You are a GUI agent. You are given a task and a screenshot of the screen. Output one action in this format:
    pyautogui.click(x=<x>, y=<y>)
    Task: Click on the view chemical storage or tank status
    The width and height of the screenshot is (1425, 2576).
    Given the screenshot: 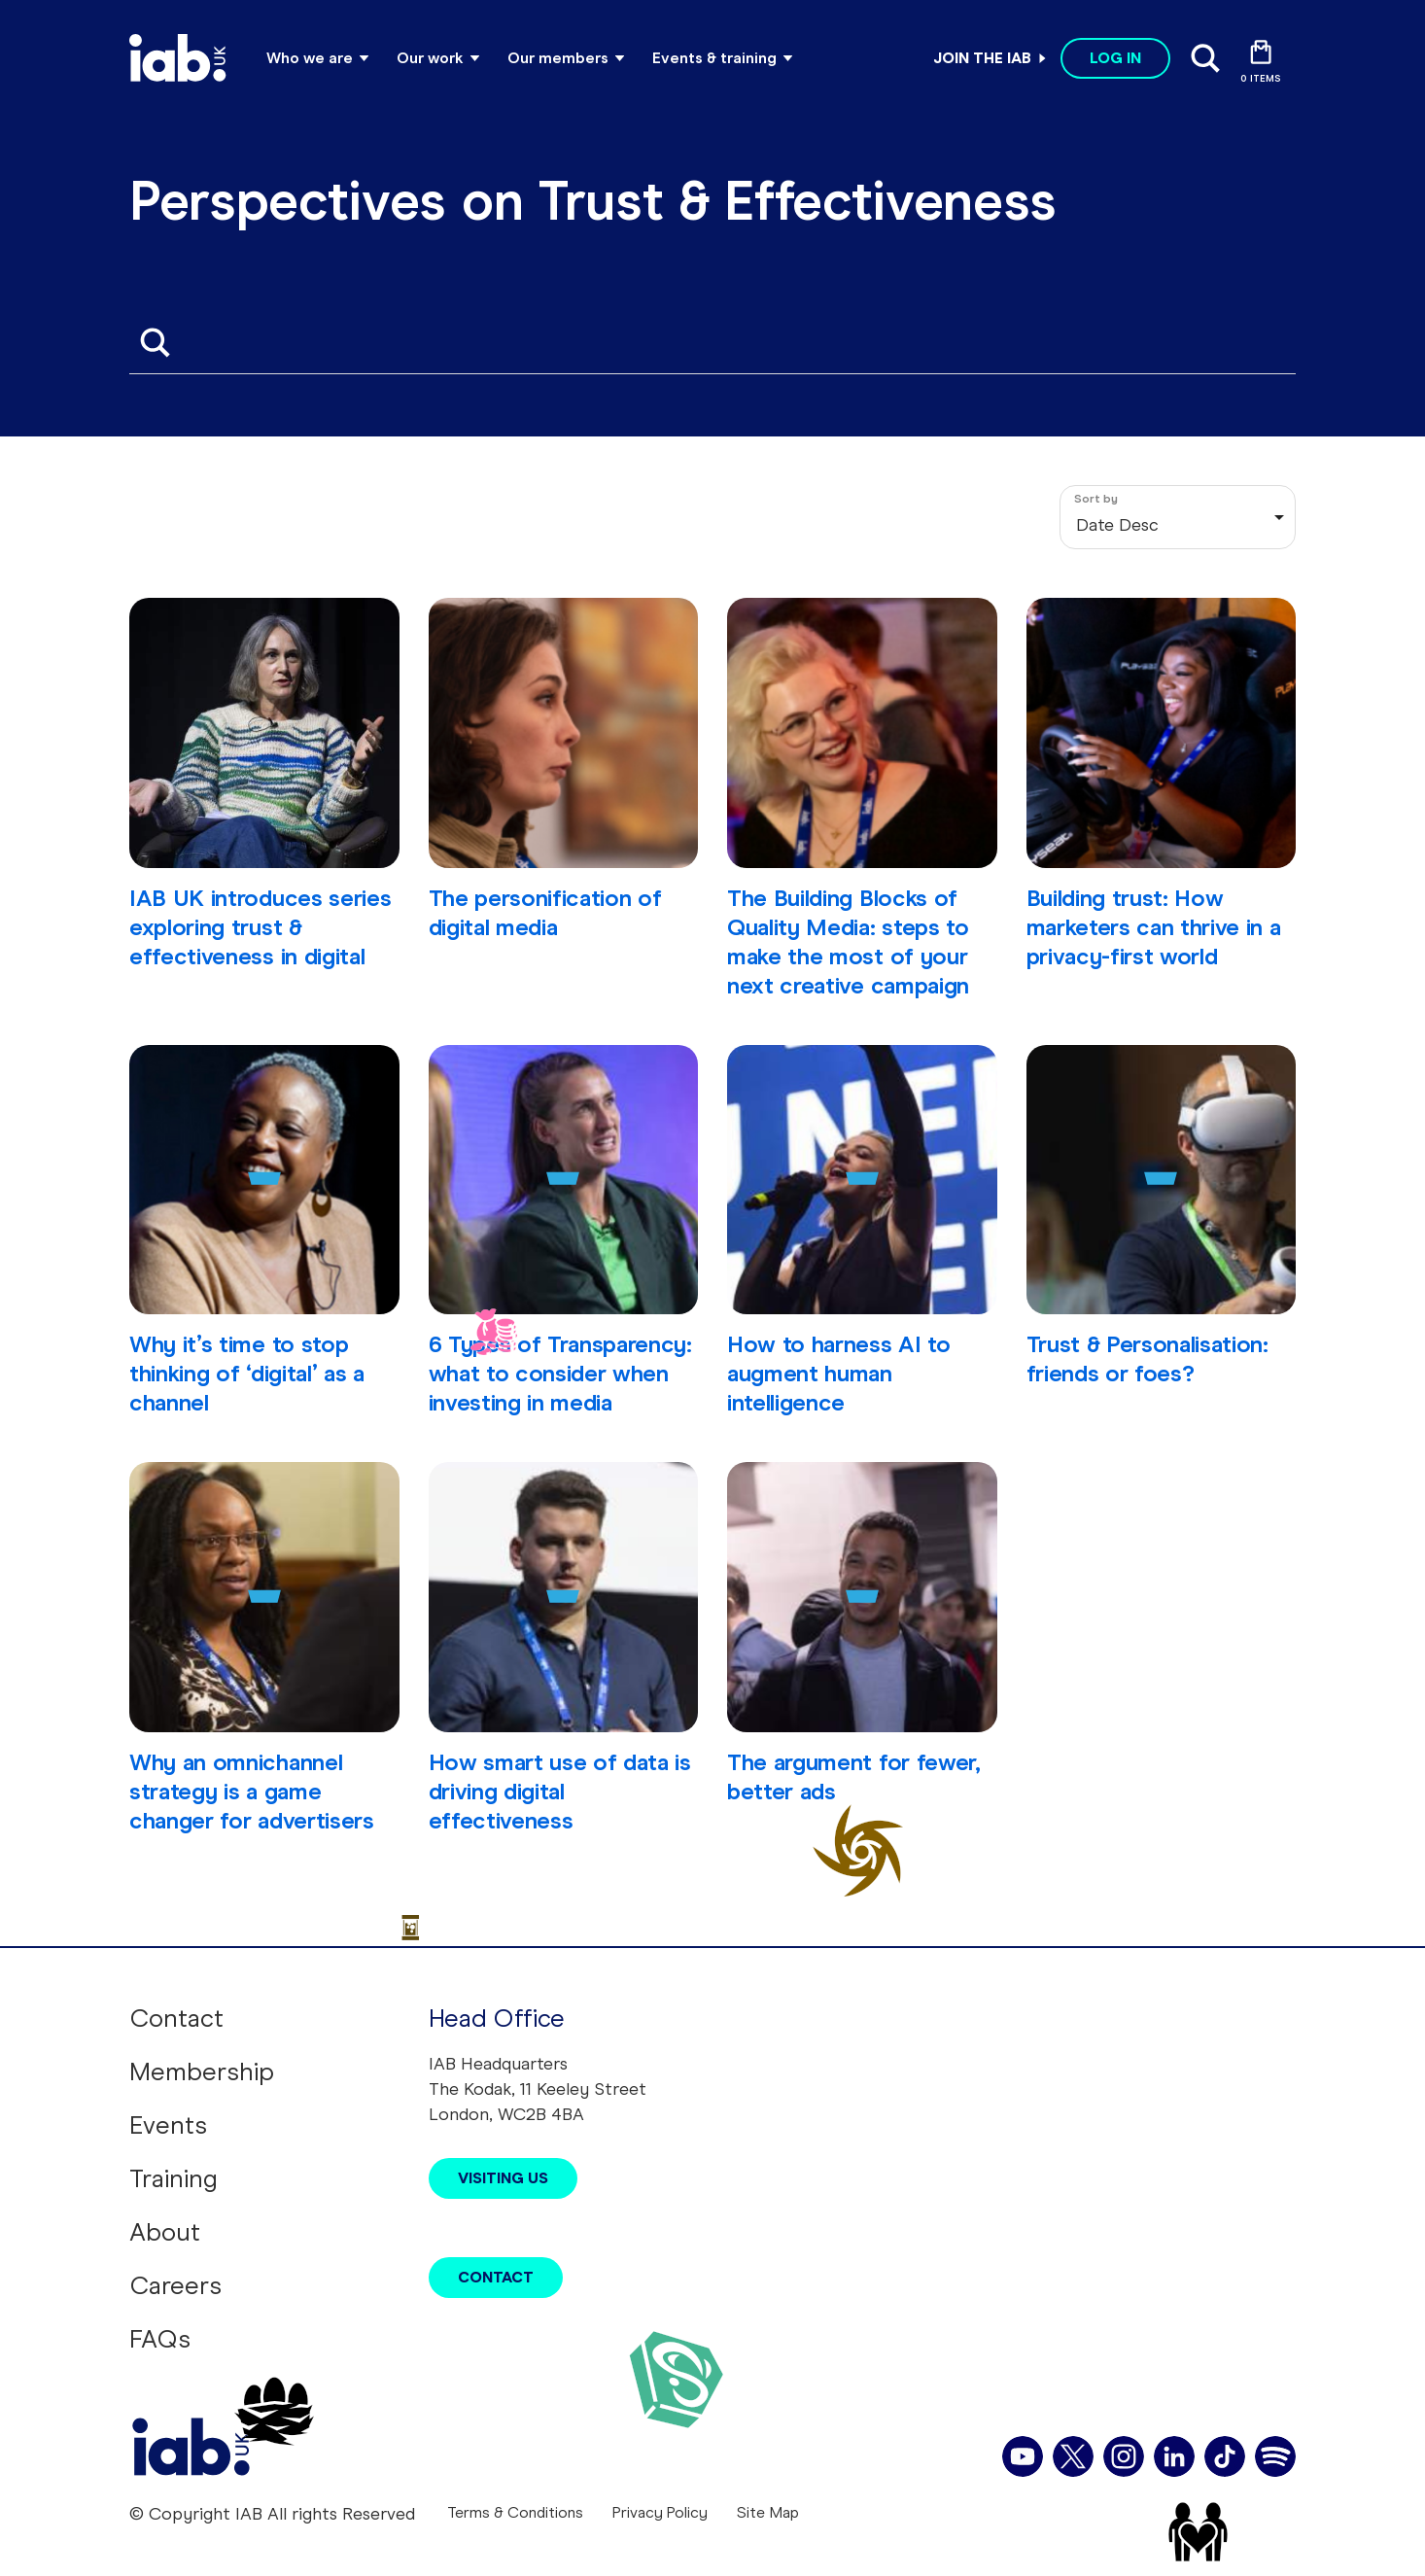 What is the action you would take?
    pyautogui.click(x=410, y=1928)
    